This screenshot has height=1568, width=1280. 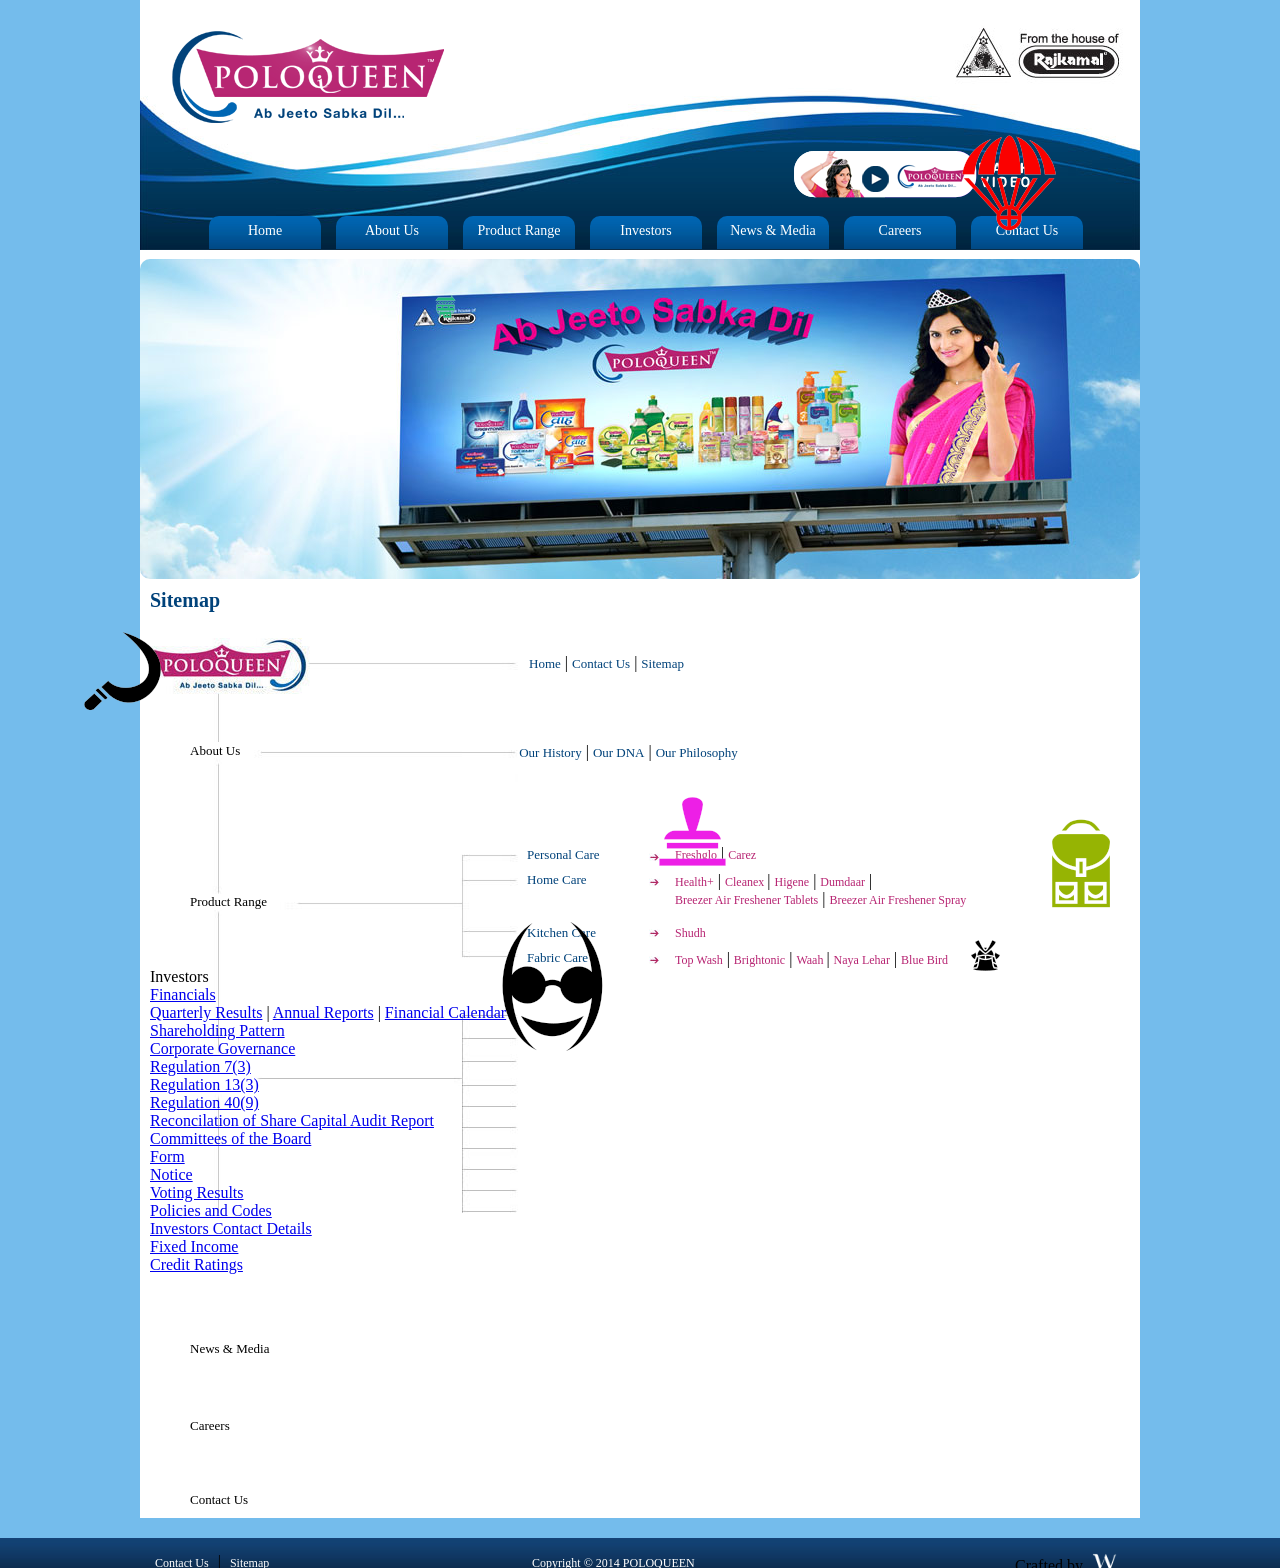 I want to click on select the sickle tool or weapon in a game, so click(x=122, y=670).